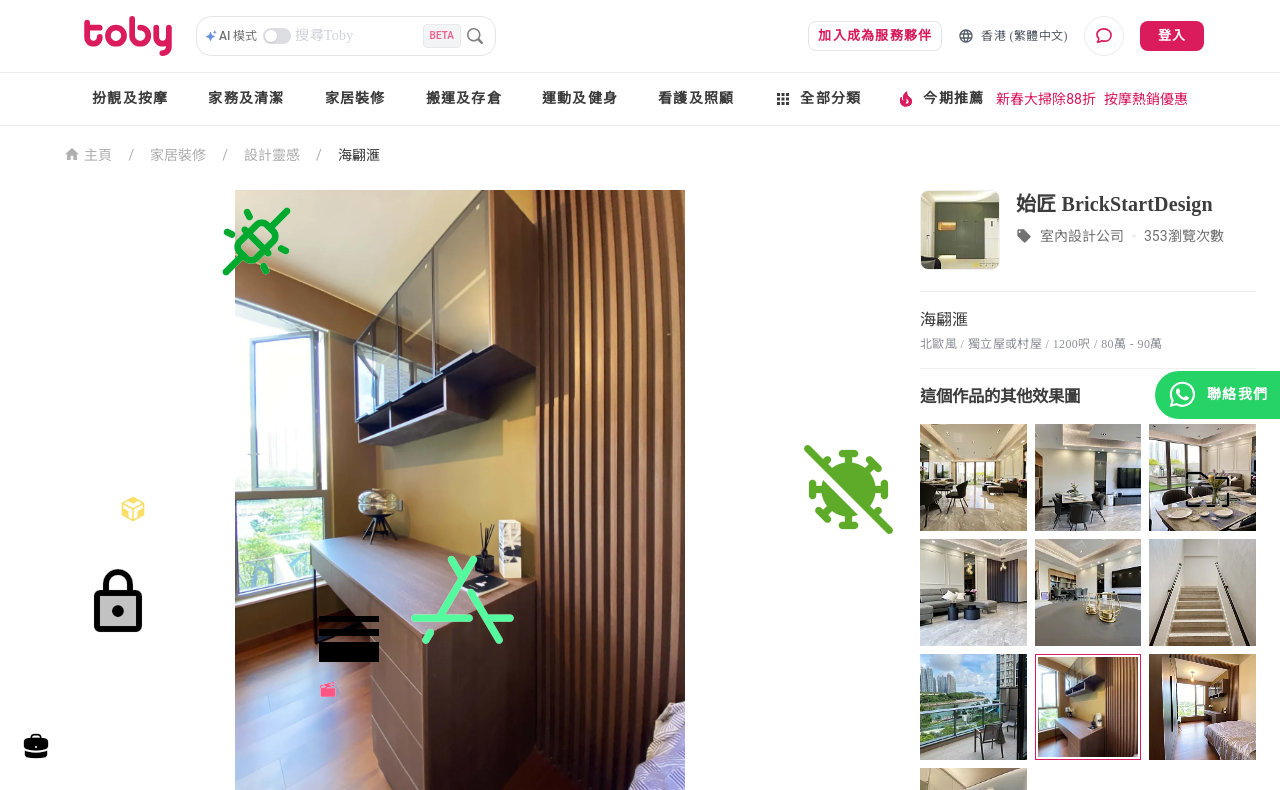  I want to click on indicates an active connection or link, so click(256, 241).